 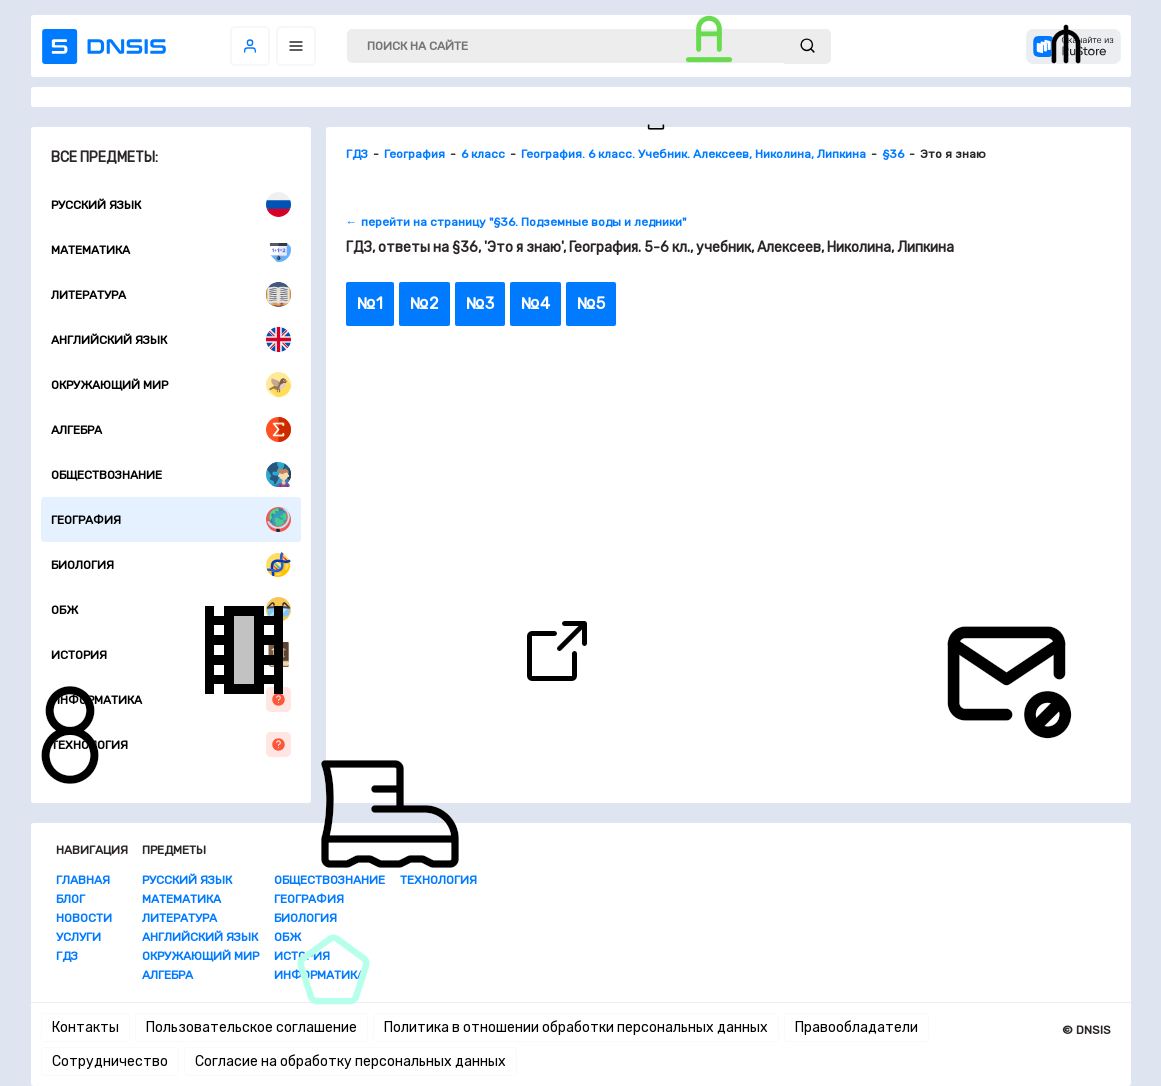 What do you see at coordinates (385, 814) in the screenshot?
I see `select footwear or boot category` at bounding box center [385, 814].